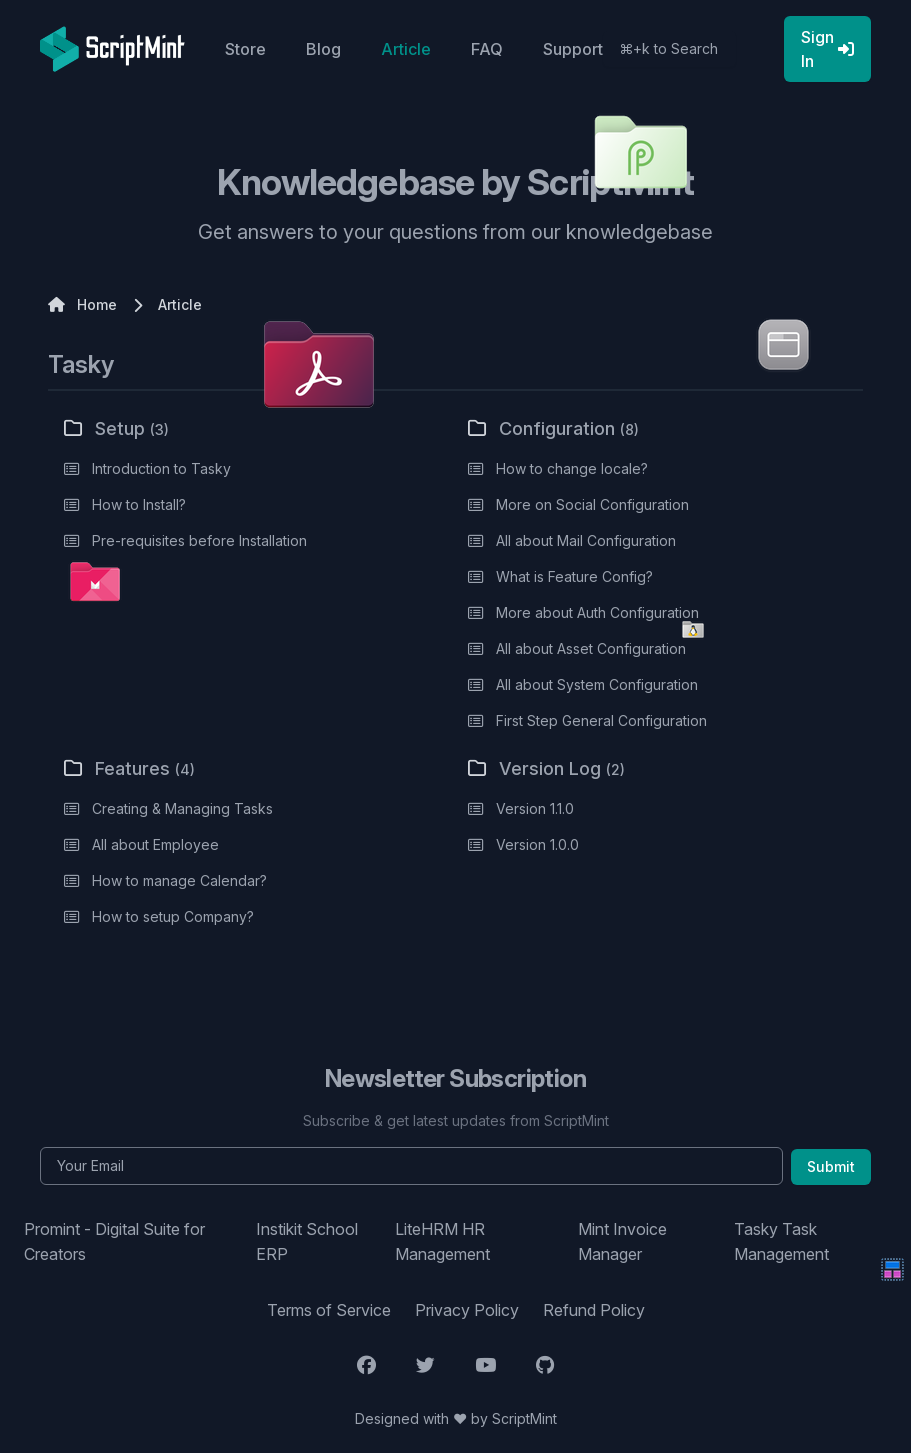 This screenshot has width=911, height=1453. Describe the element at coordinates (318, 367) in the screenshot. I see `open folder containing adobe acrobat files` at that location.